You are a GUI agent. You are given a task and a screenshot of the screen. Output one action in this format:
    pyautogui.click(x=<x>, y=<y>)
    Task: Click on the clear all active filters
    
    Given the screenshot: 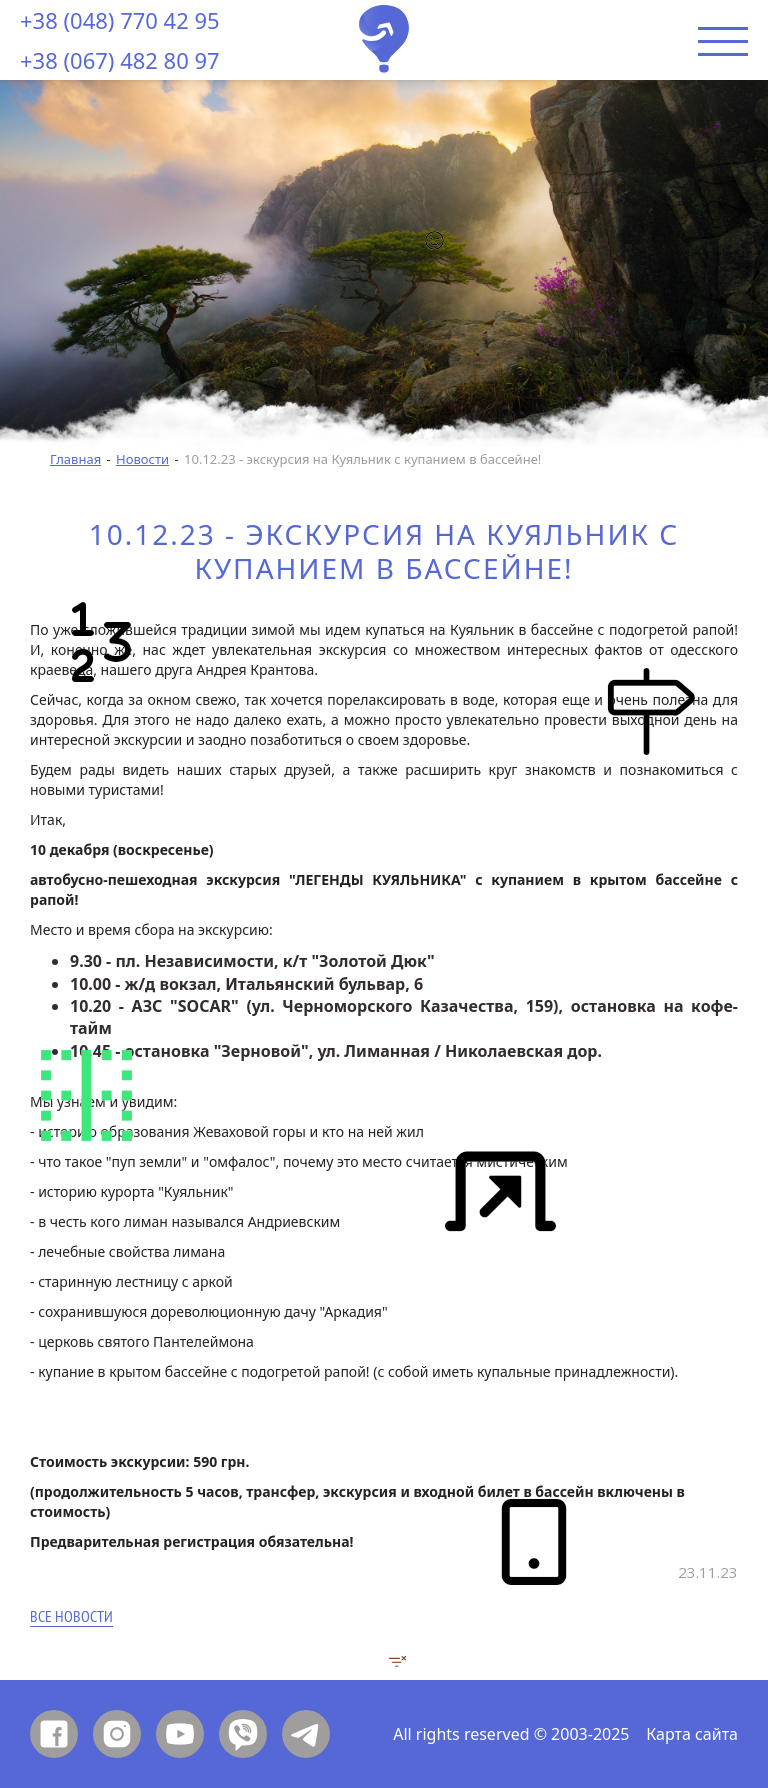 What is the action you would take?
    pyautogui.click(x=397, y=1662)
    